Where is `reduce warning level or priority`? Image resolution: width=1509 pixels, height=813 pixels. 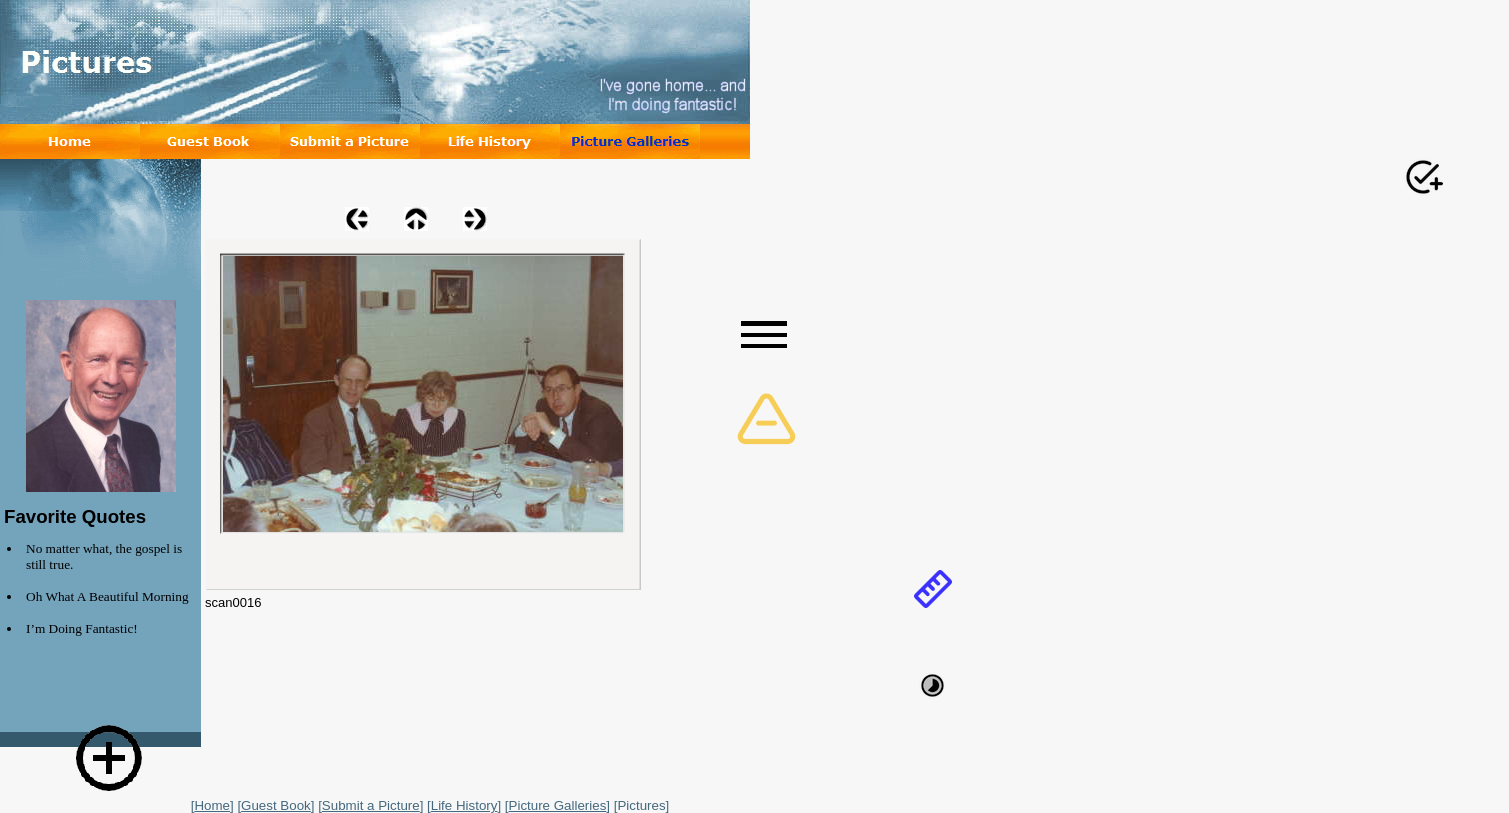
reduce warning level or priority is located at coordinates (766, 420).